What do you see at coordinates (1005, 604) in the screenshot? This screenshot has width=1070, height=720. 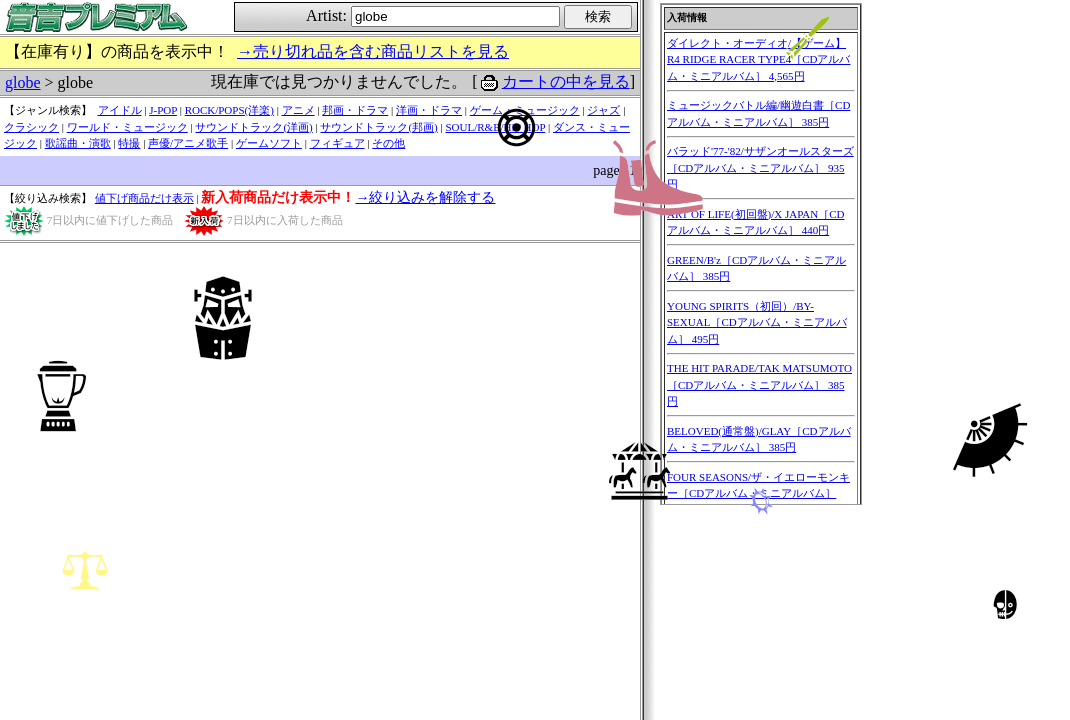 I see `indicates a character at critically low health` at bounding box center [1005, 604].